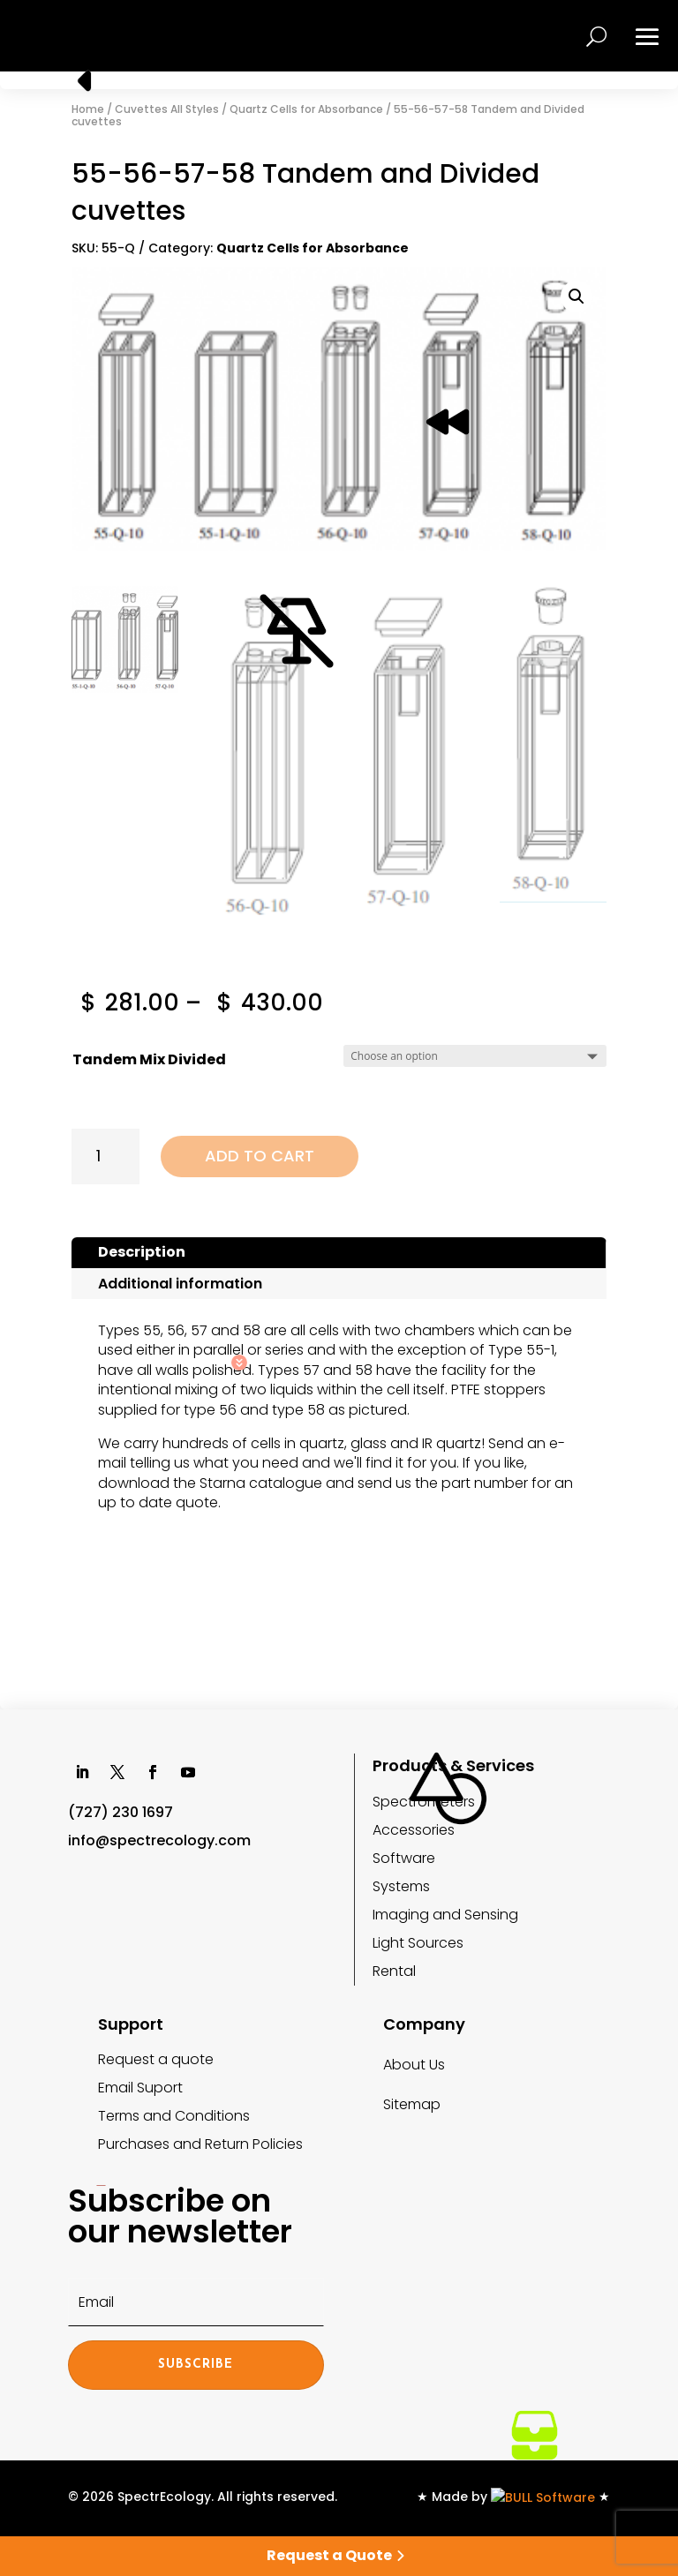 This screenshot has height=2576, width=678. I want to click on skip to previous track, so click(448, 422).